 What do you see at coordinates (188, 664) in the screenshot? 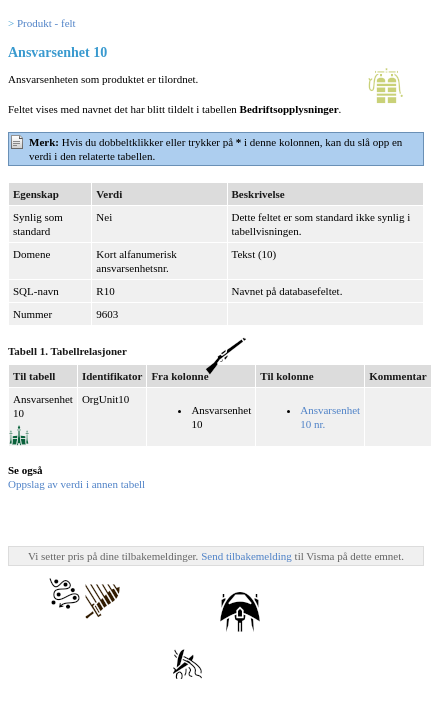
I see `cut or trim hair` at bounding box center [188, 664].